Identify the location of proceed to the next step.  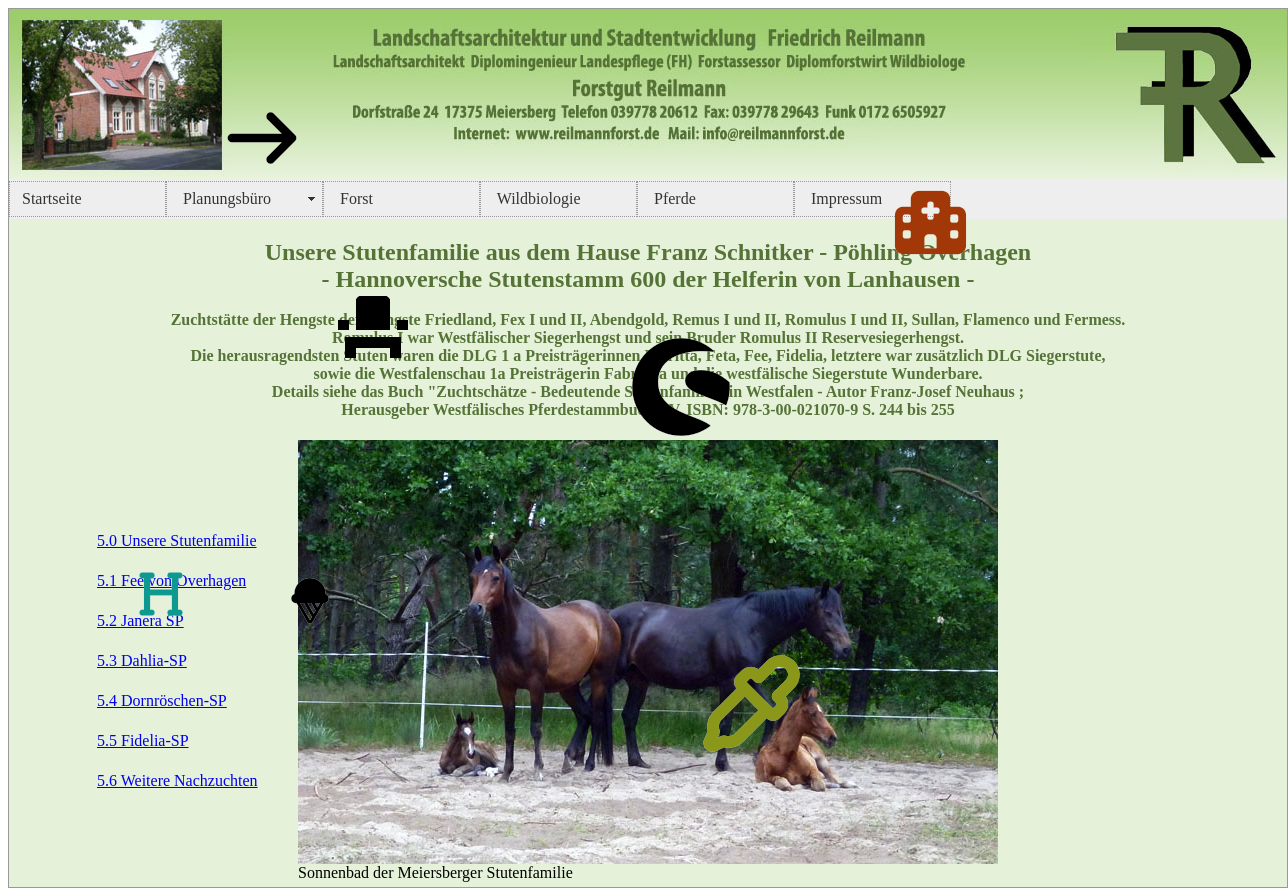
(262, 138).